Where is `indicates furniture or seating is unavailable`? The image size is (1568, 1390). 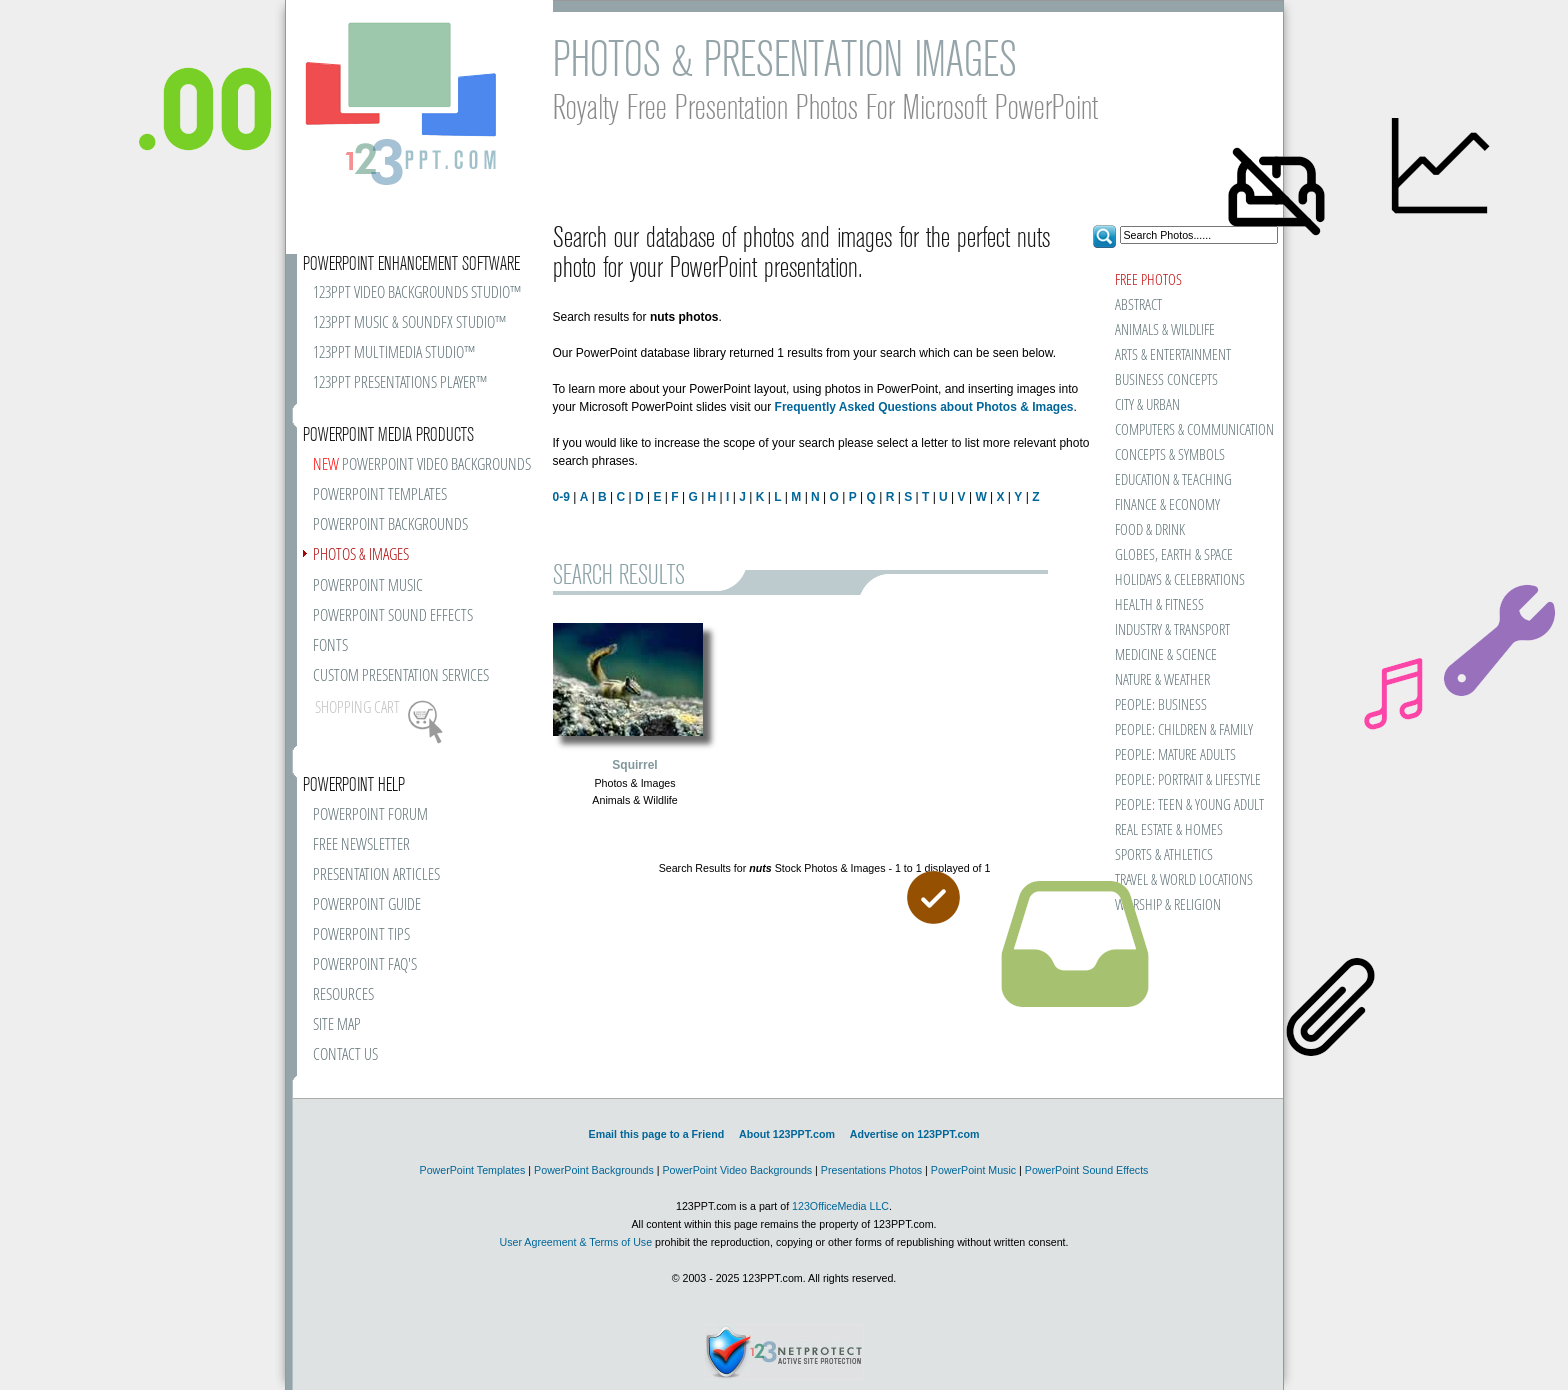
indicates furniture or seating is unavailable is located at coordinates (1276, 191).